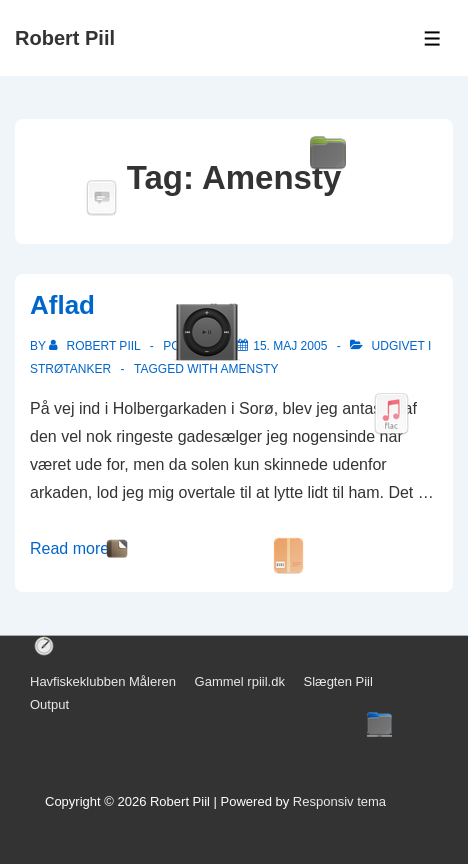  I want to click on change desktop wallpaper settings, so click(117, 548).